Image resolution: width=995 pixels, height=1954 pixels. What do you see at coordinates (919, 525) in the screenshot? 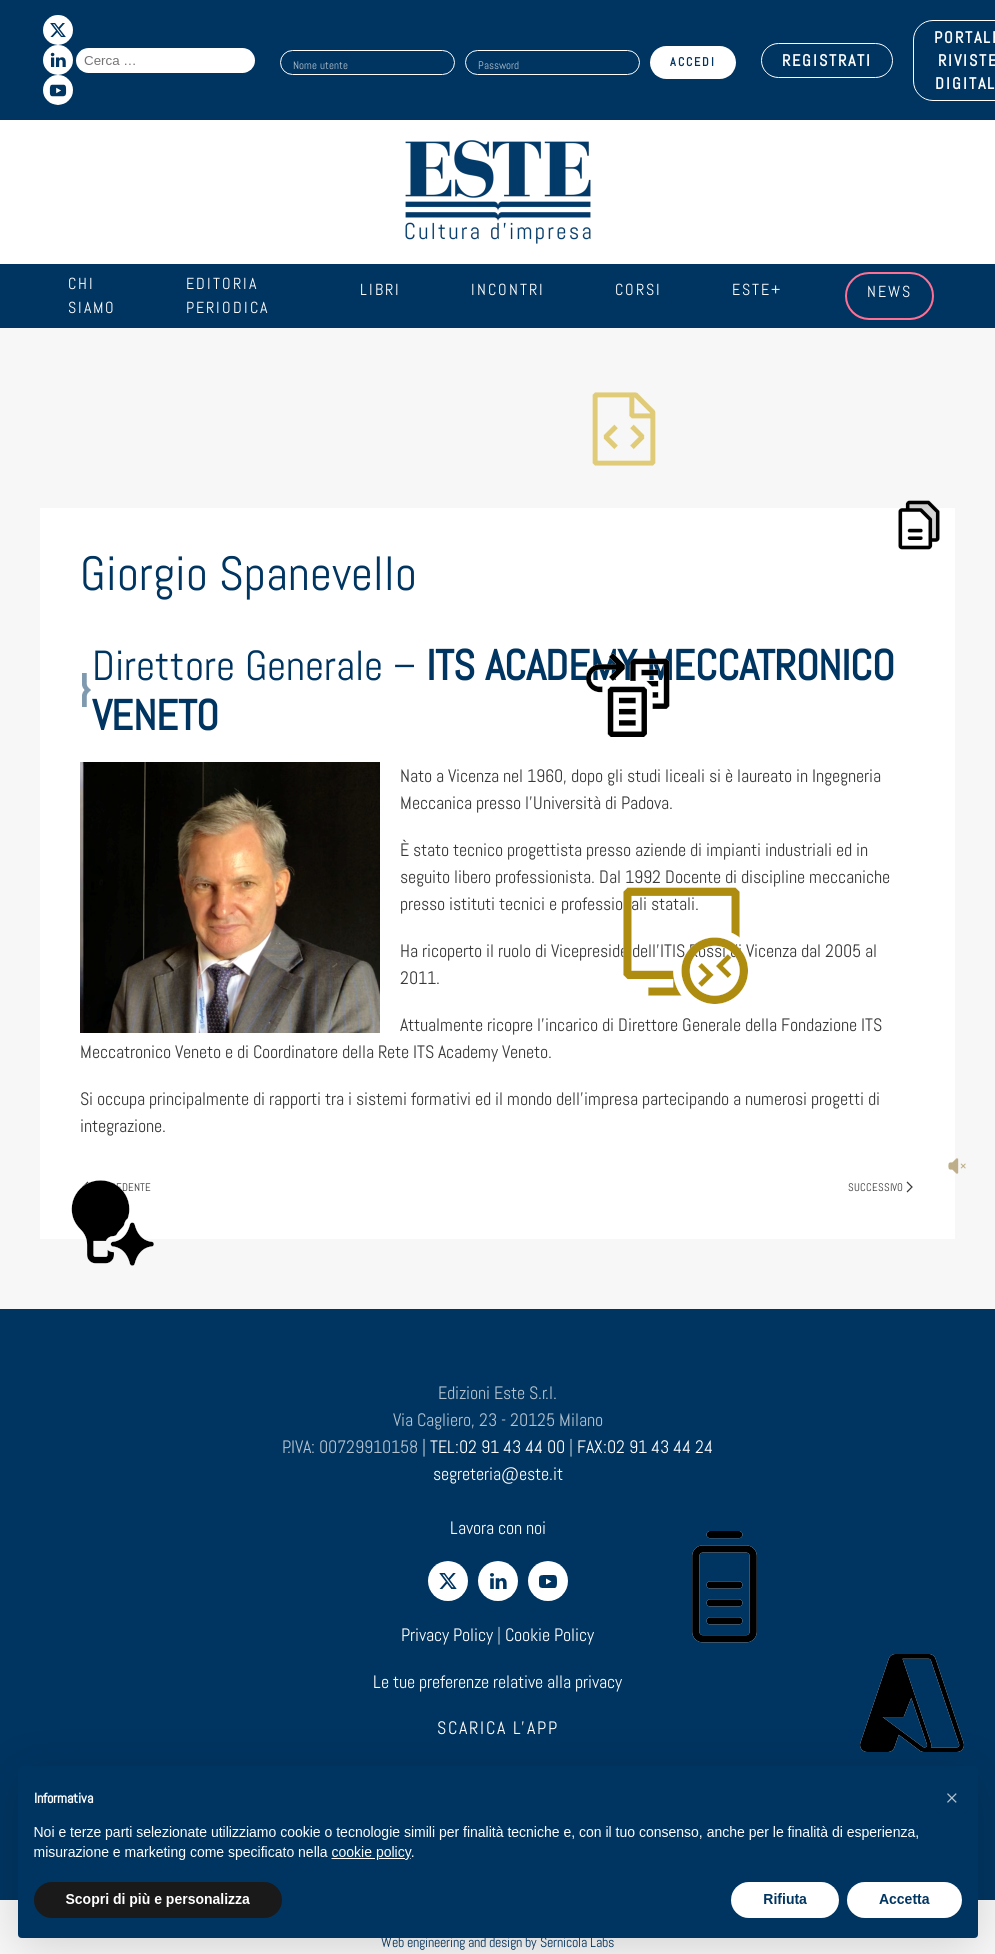
I see `view all files or documents` at bounding box center [919, 525].